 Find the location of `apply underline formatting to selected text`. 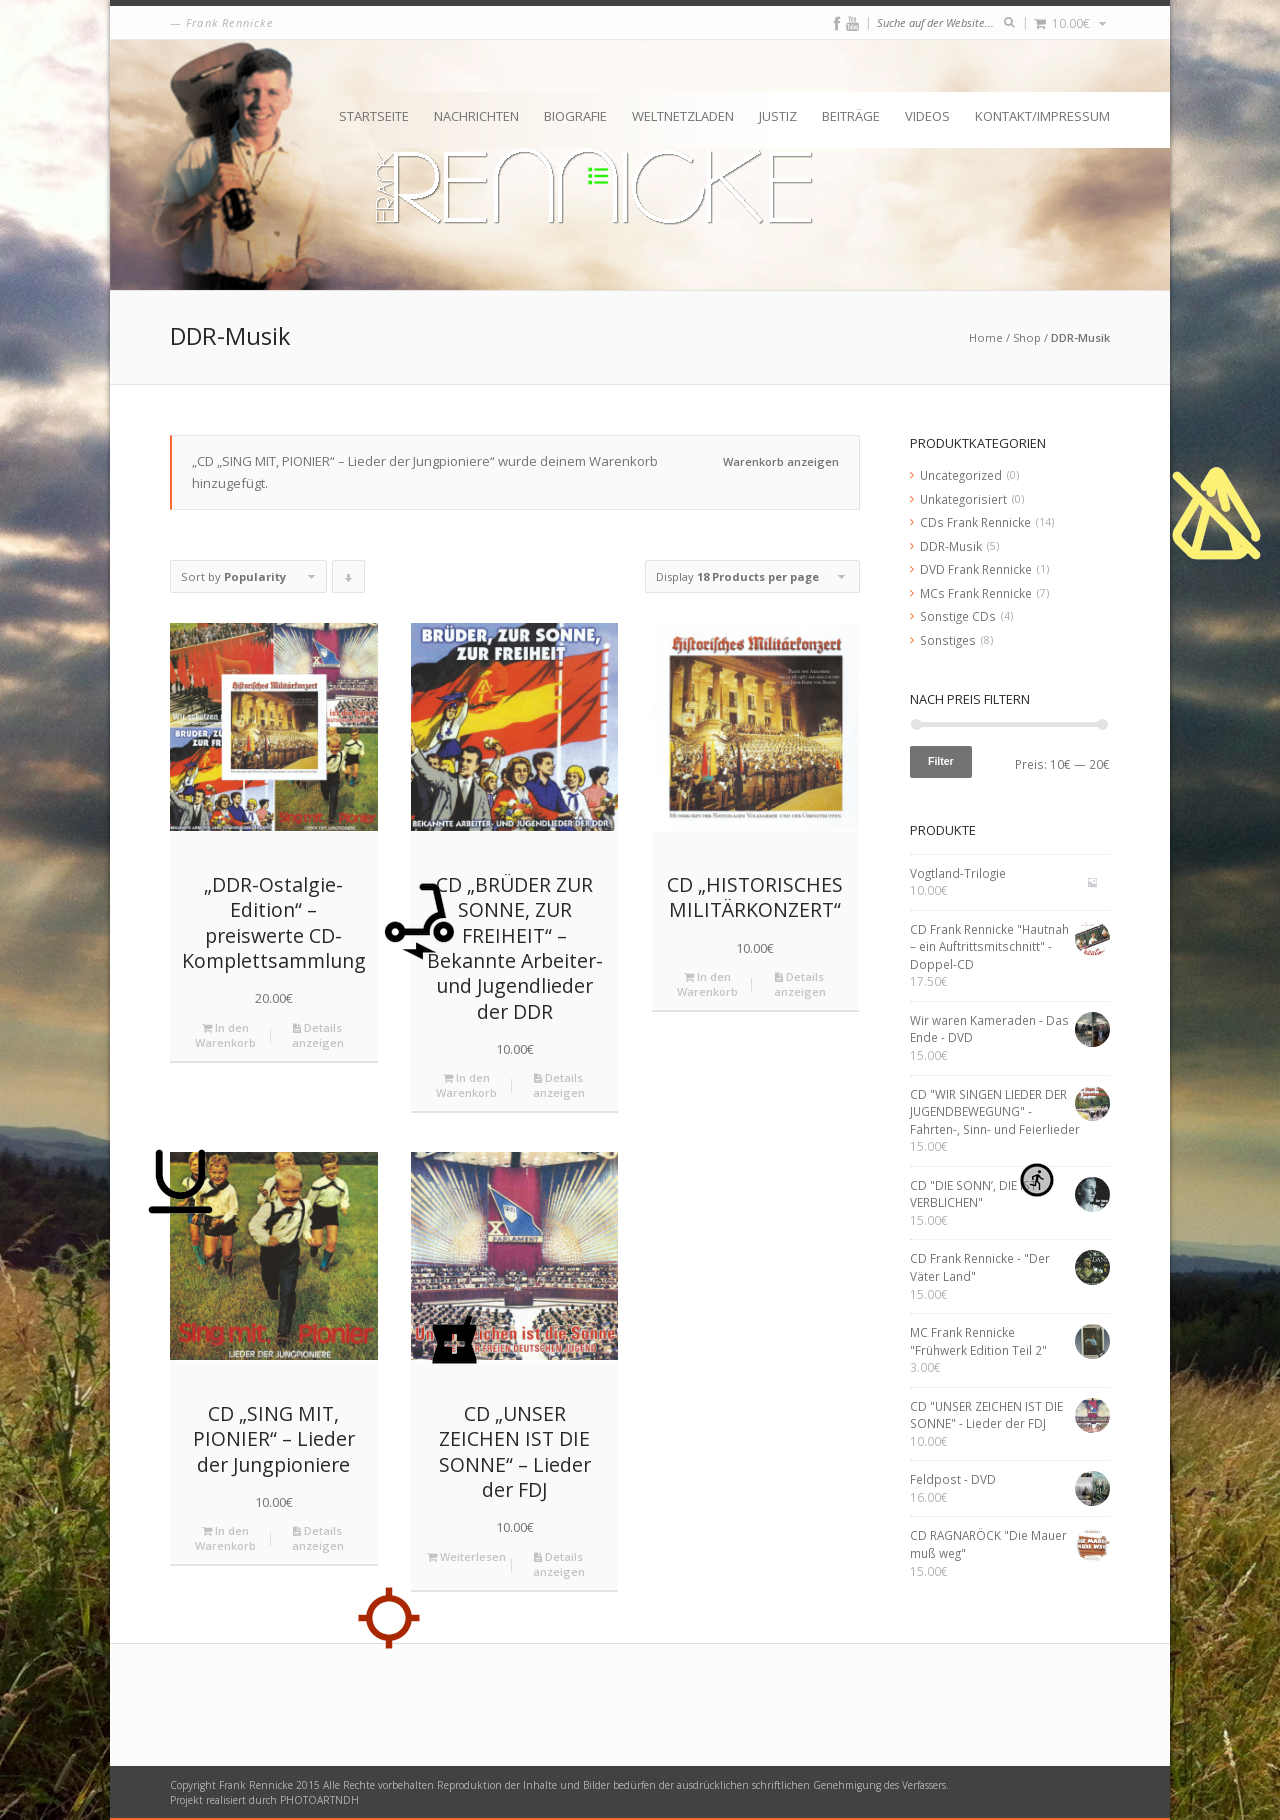

apply underline formatting to selected text is located at coordinates (180, 1181).